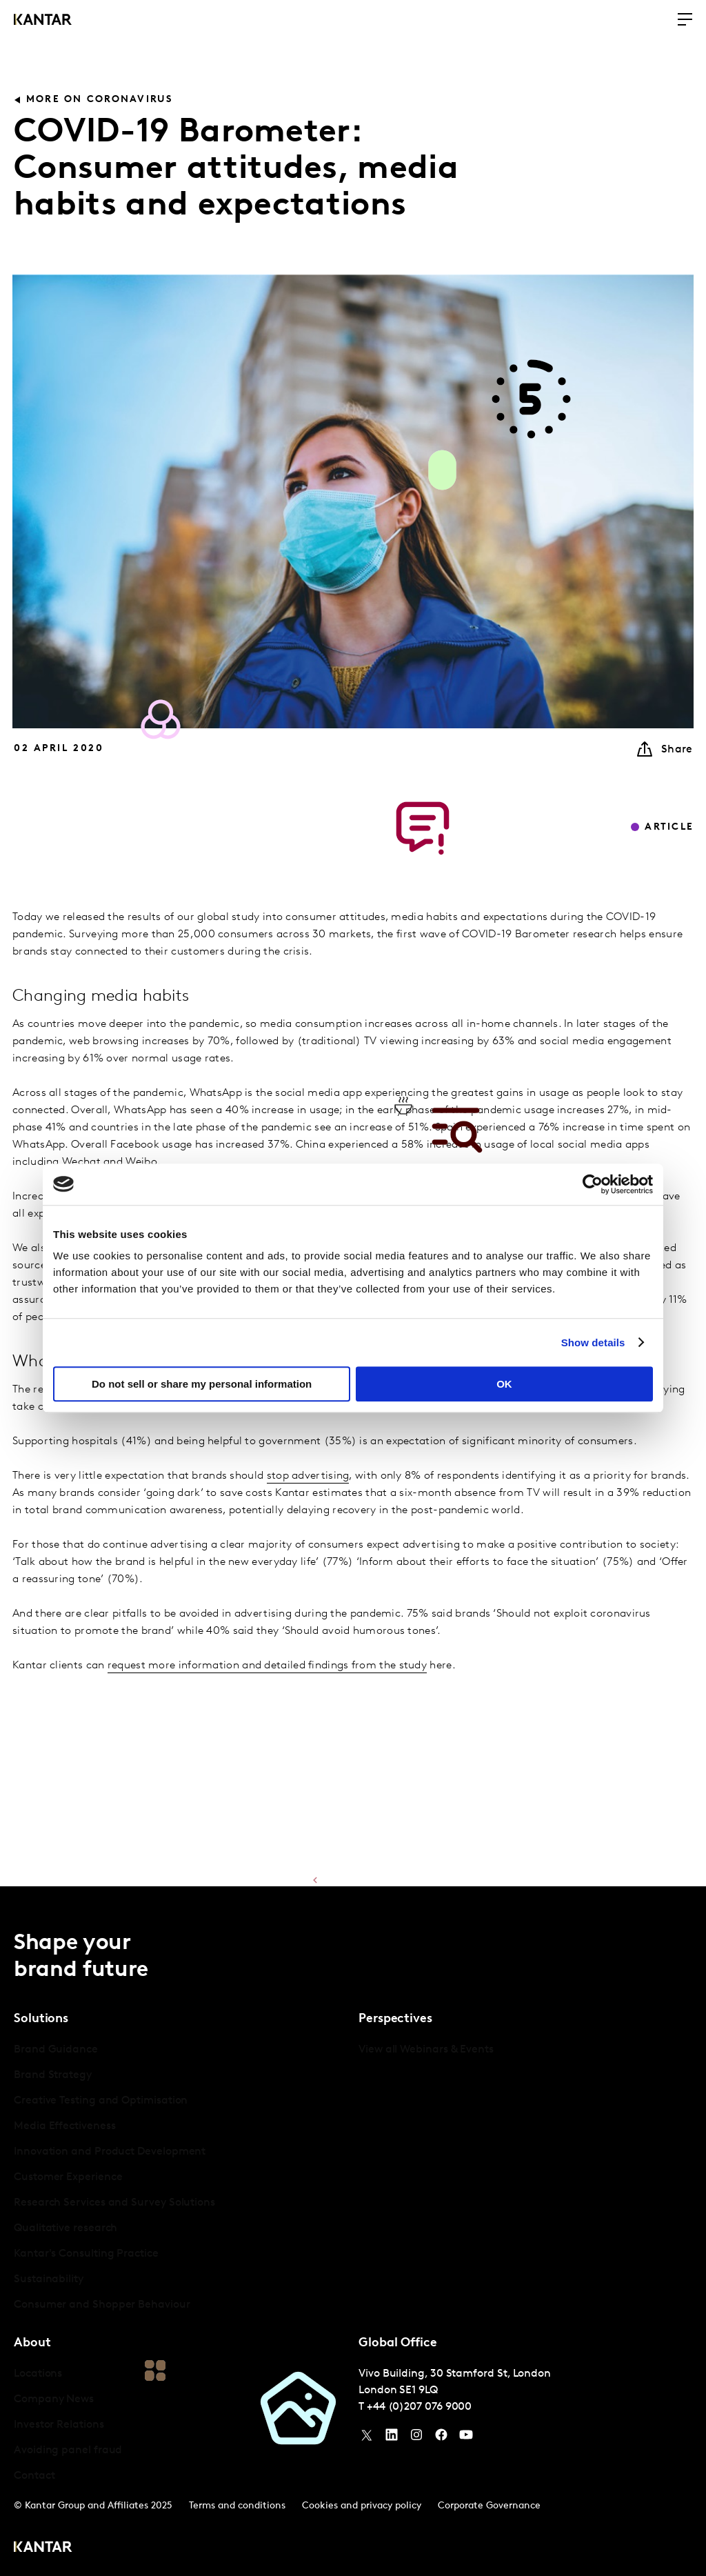 This screenshot has width=706, height=2576. Describe the element at coordinates (423, 826) in the screenshot. I see `message requires attention or action` at that location.